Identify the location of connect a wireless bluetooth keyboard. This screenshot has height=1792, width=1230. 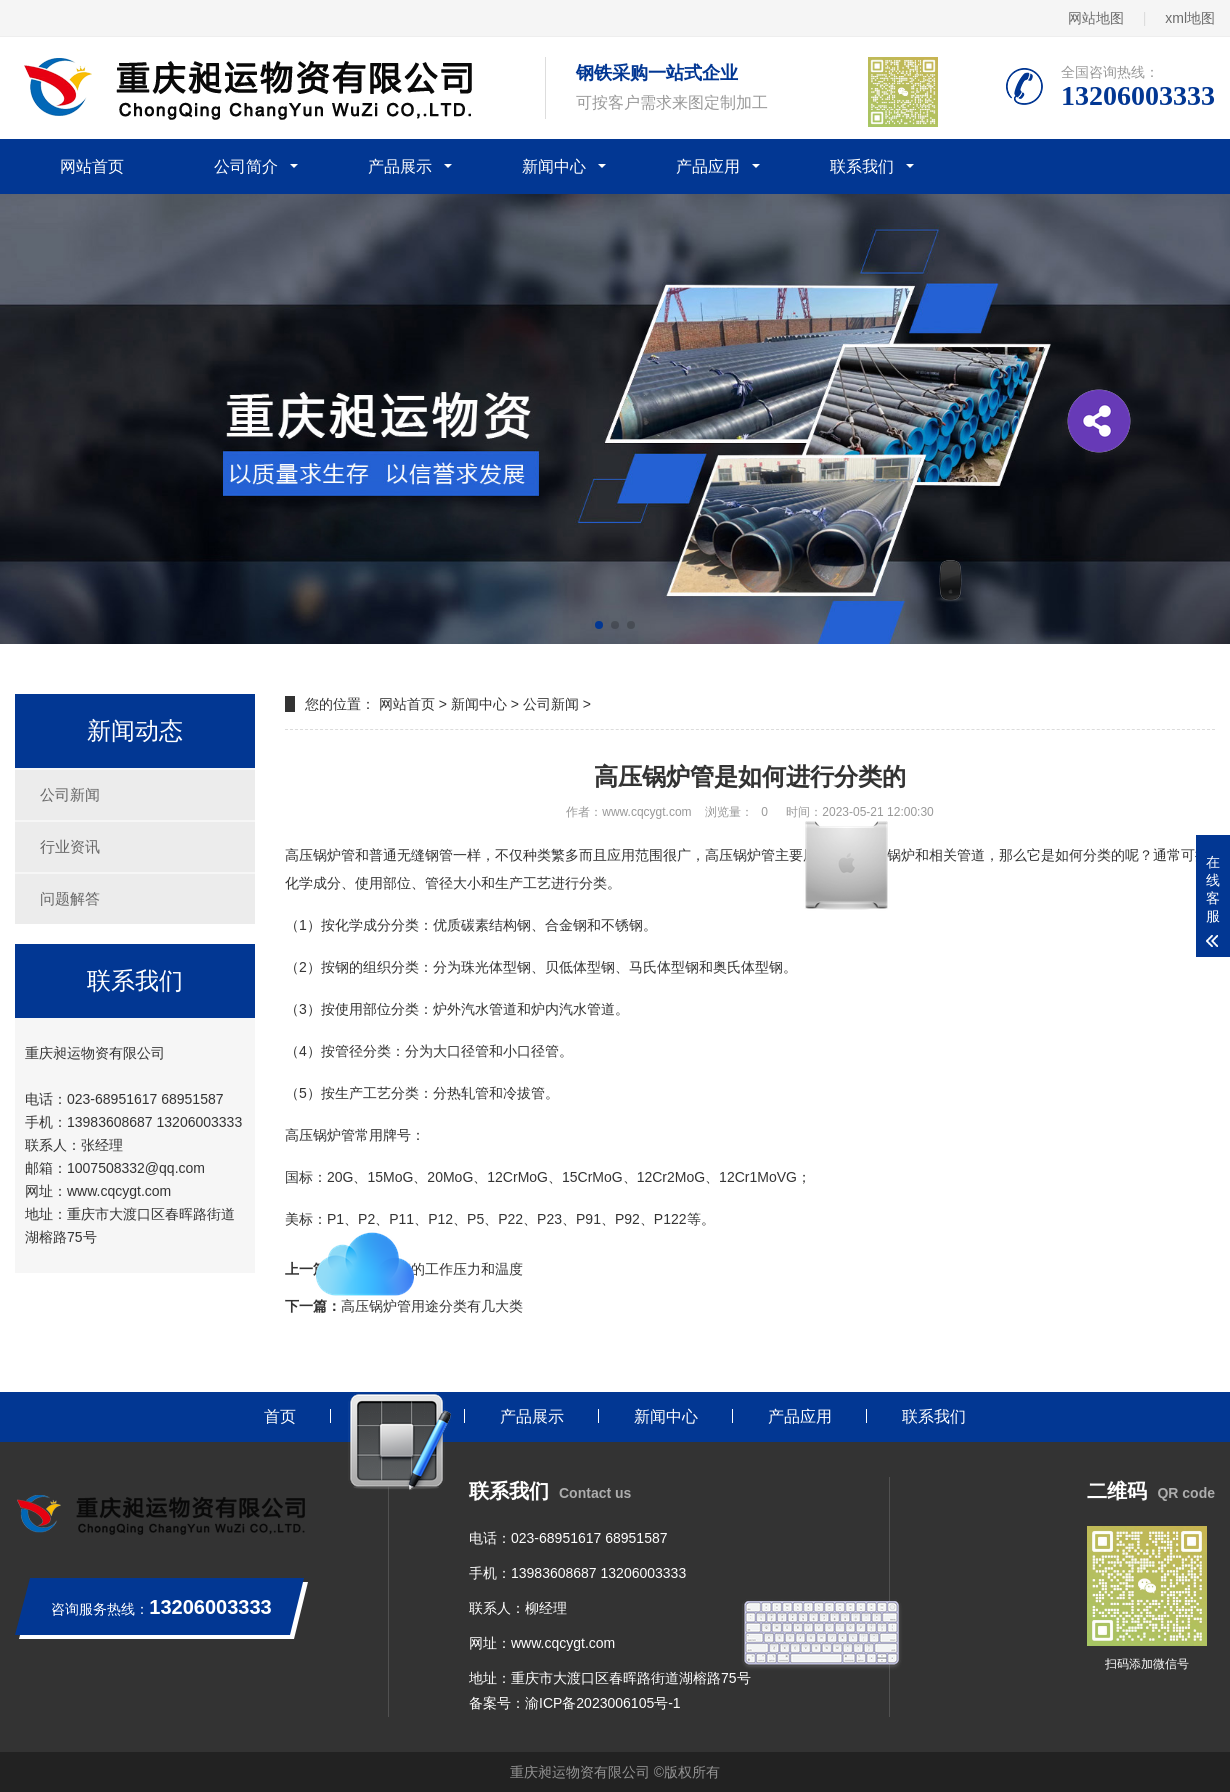
(821, 1632).